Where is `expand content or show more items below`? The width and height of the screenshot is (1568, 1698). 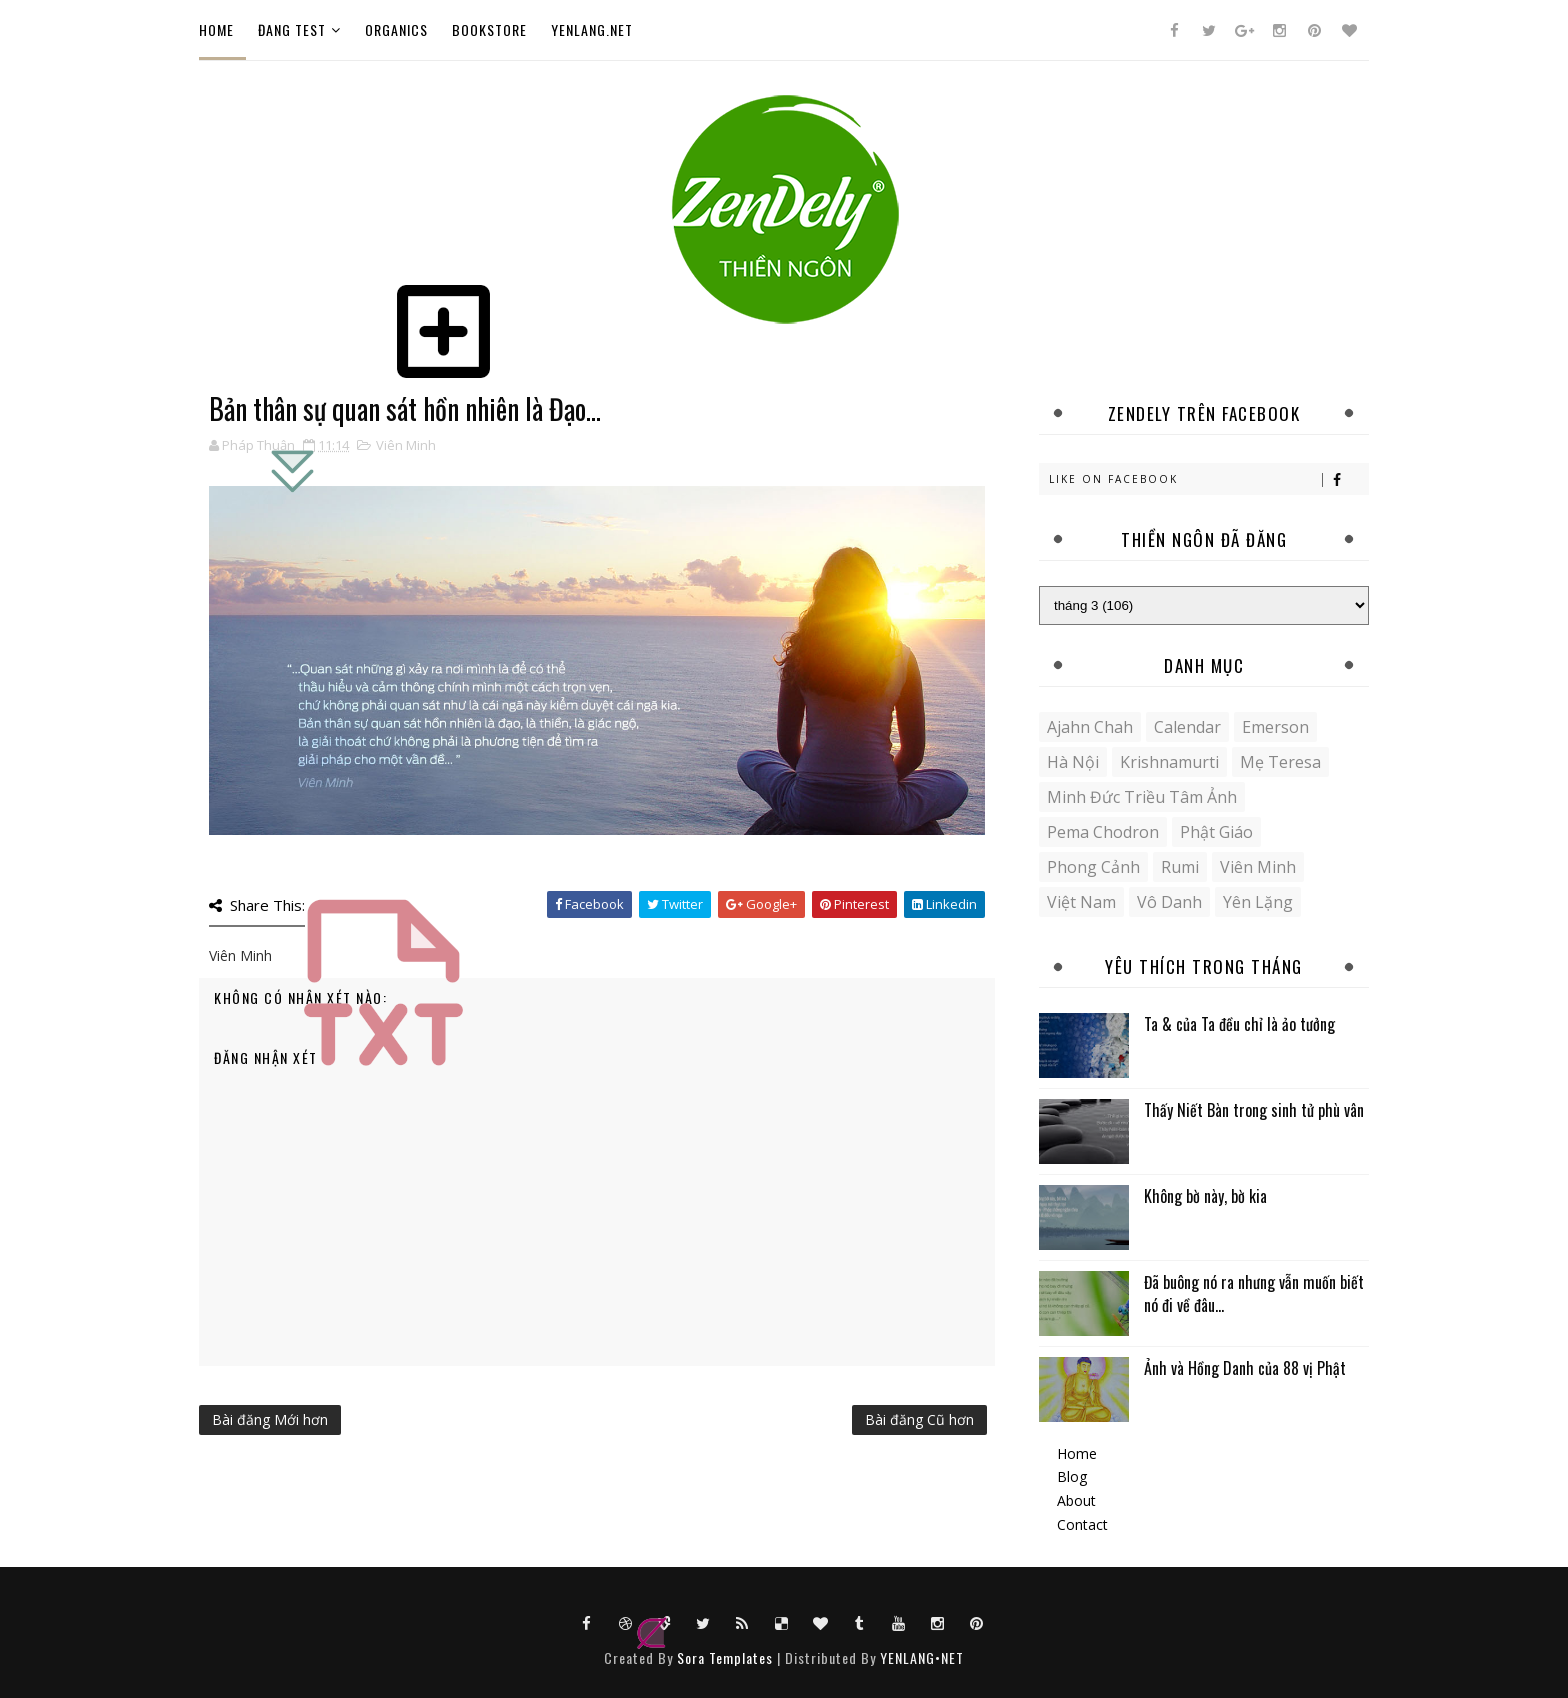 expand content or show more items below is located at coordinates (292, 469).